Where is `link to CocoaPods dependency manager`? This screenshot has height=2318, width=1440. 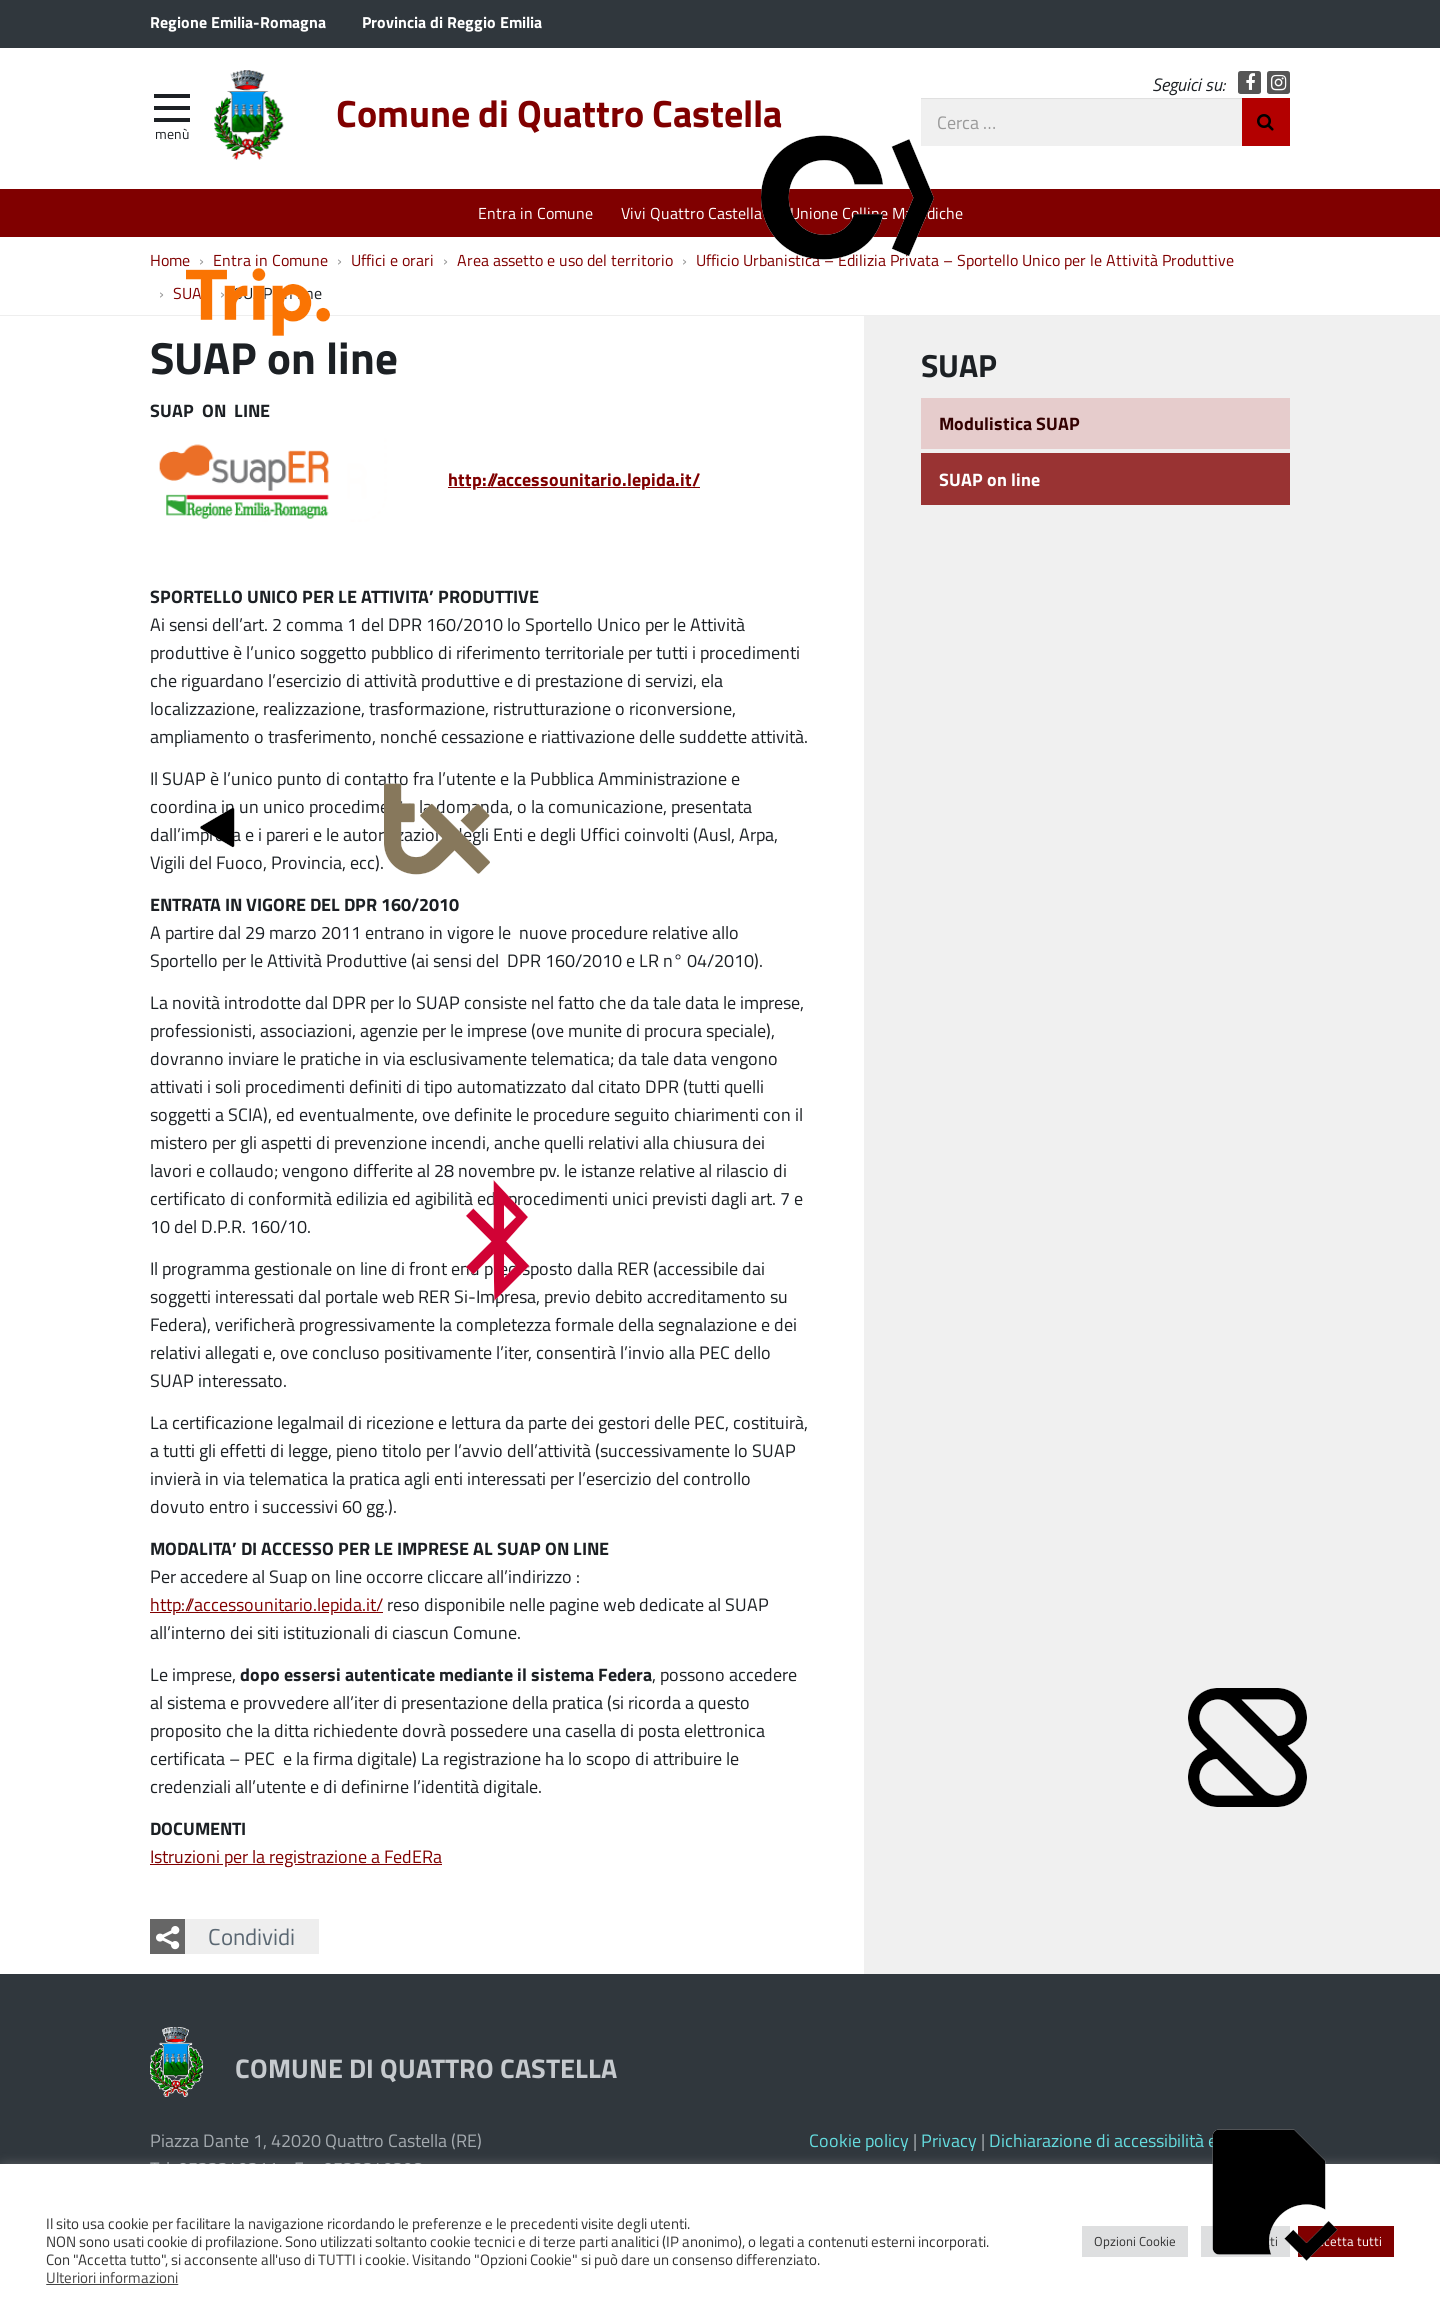 link to CocoaPods dependency manager is located at coordinates (847, 197).